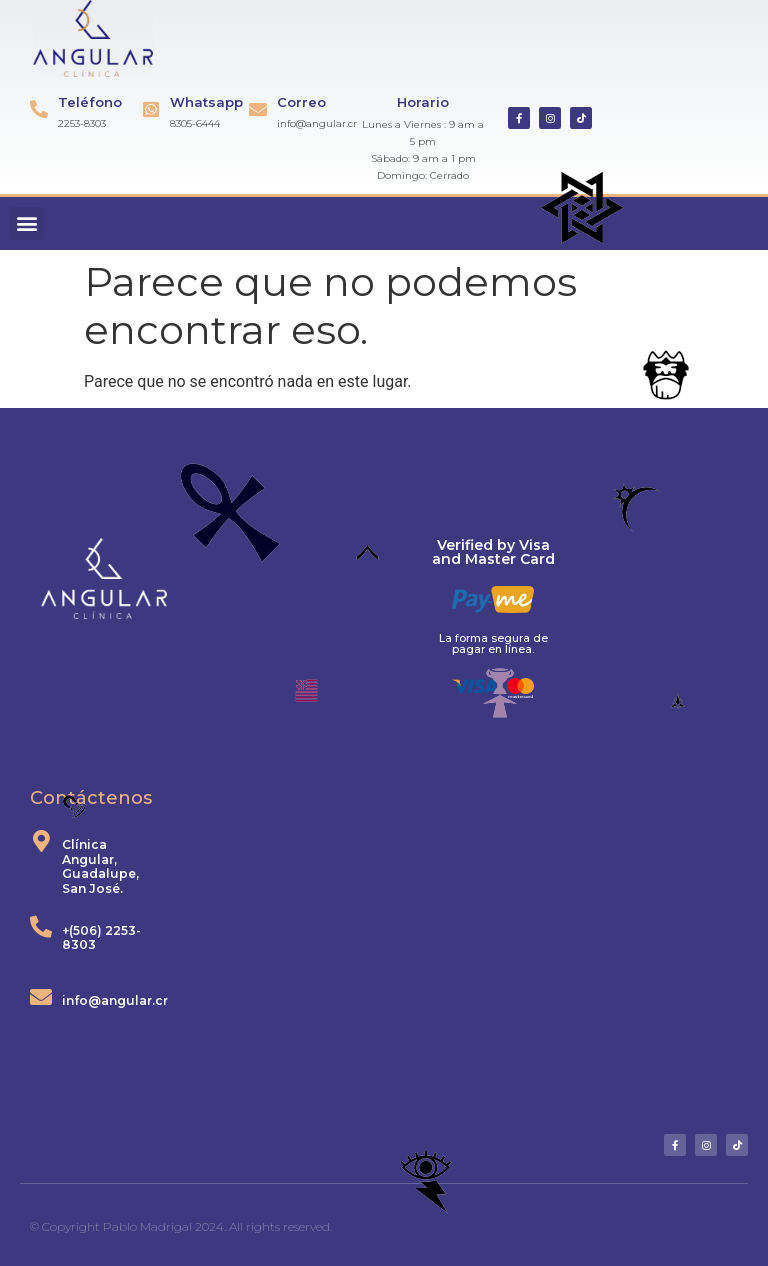 The height and width of the screenshot is (1266, 768). Describe the element at coordinates (306, 690) in the screenshot. I see `select united states as your country/region` at that location.